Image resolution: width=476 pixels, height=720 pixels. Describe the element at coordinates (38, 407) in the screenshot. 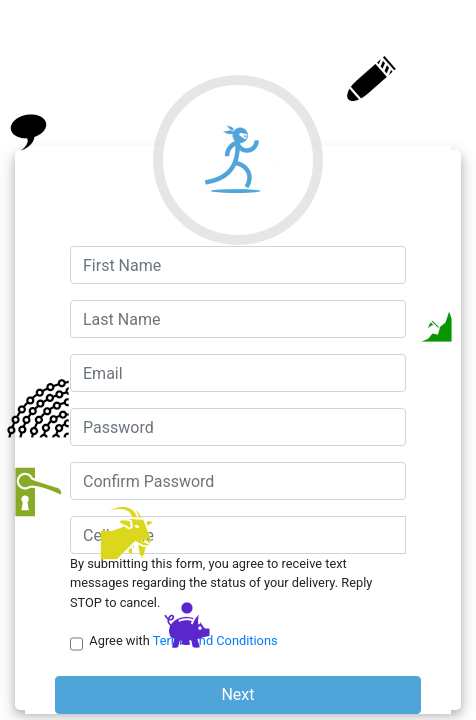

I see `indicates a secure or encrypted connection` at that location.